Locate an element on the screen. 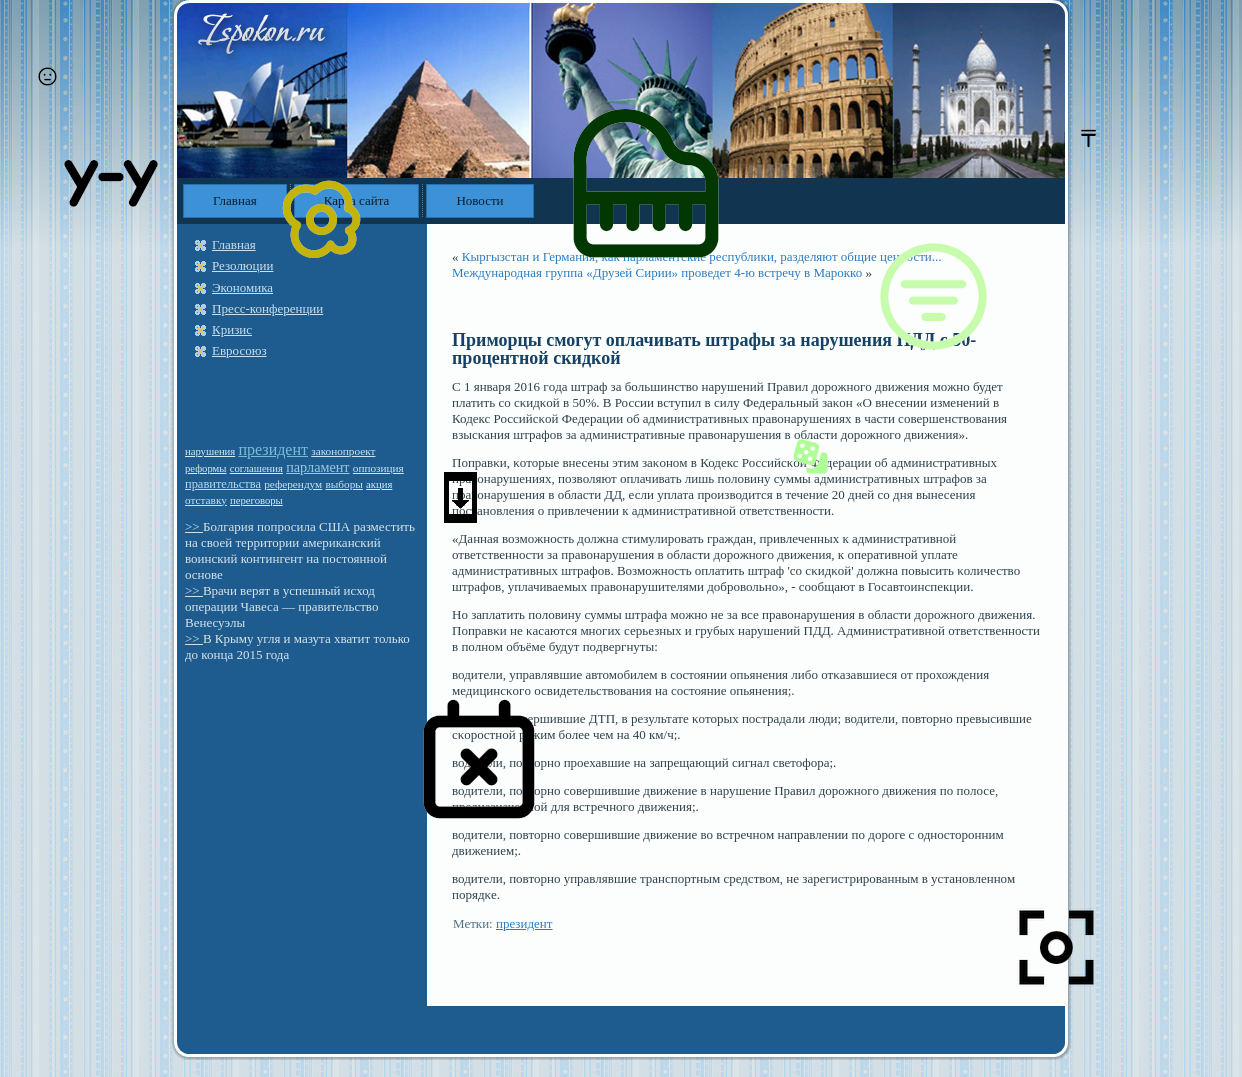 Image resolution: width=1242 pixels, height=1077 pixels. access breakfast or brunch recipes is located at coordinates (321, 219).